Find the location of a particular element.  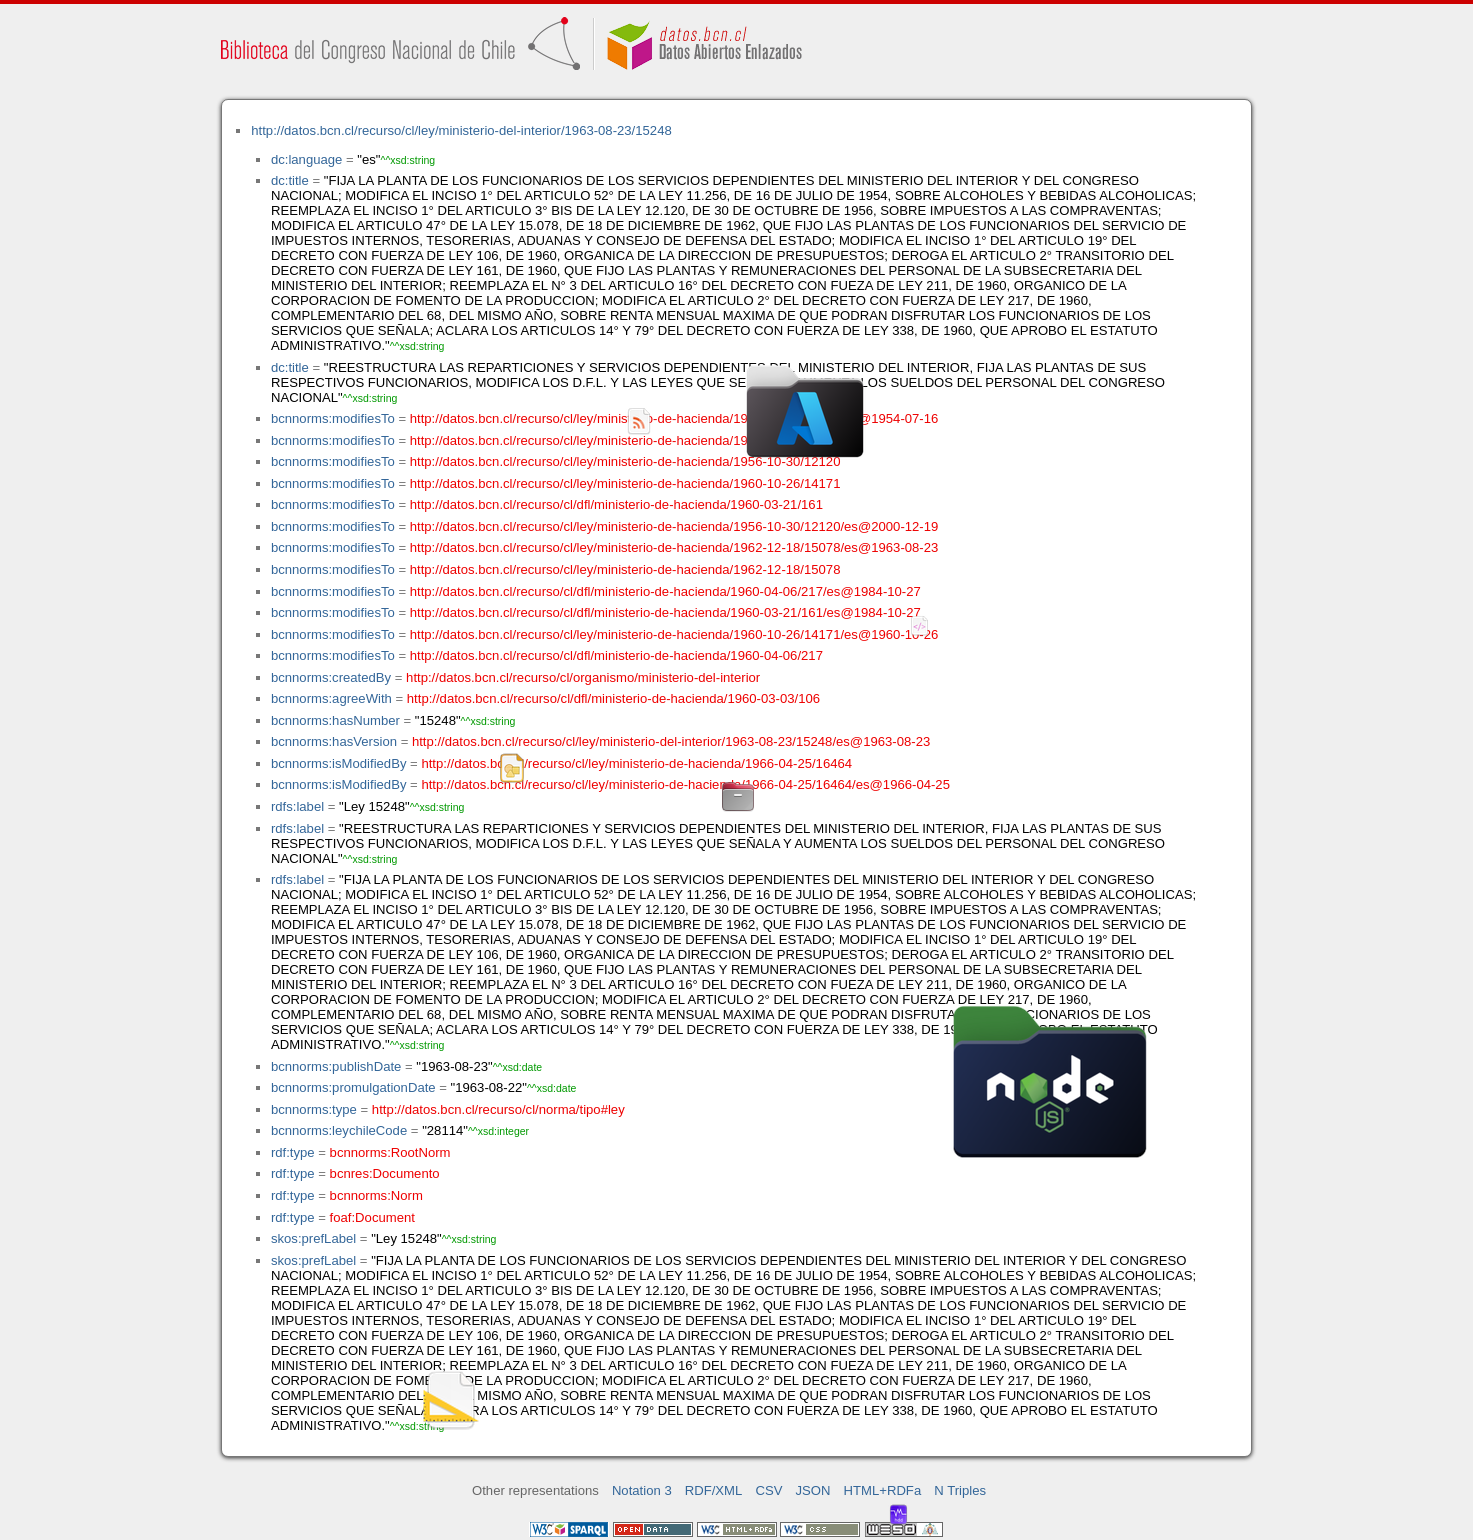

open folder containing node.js project files is located at coordinates (1049, 1087).